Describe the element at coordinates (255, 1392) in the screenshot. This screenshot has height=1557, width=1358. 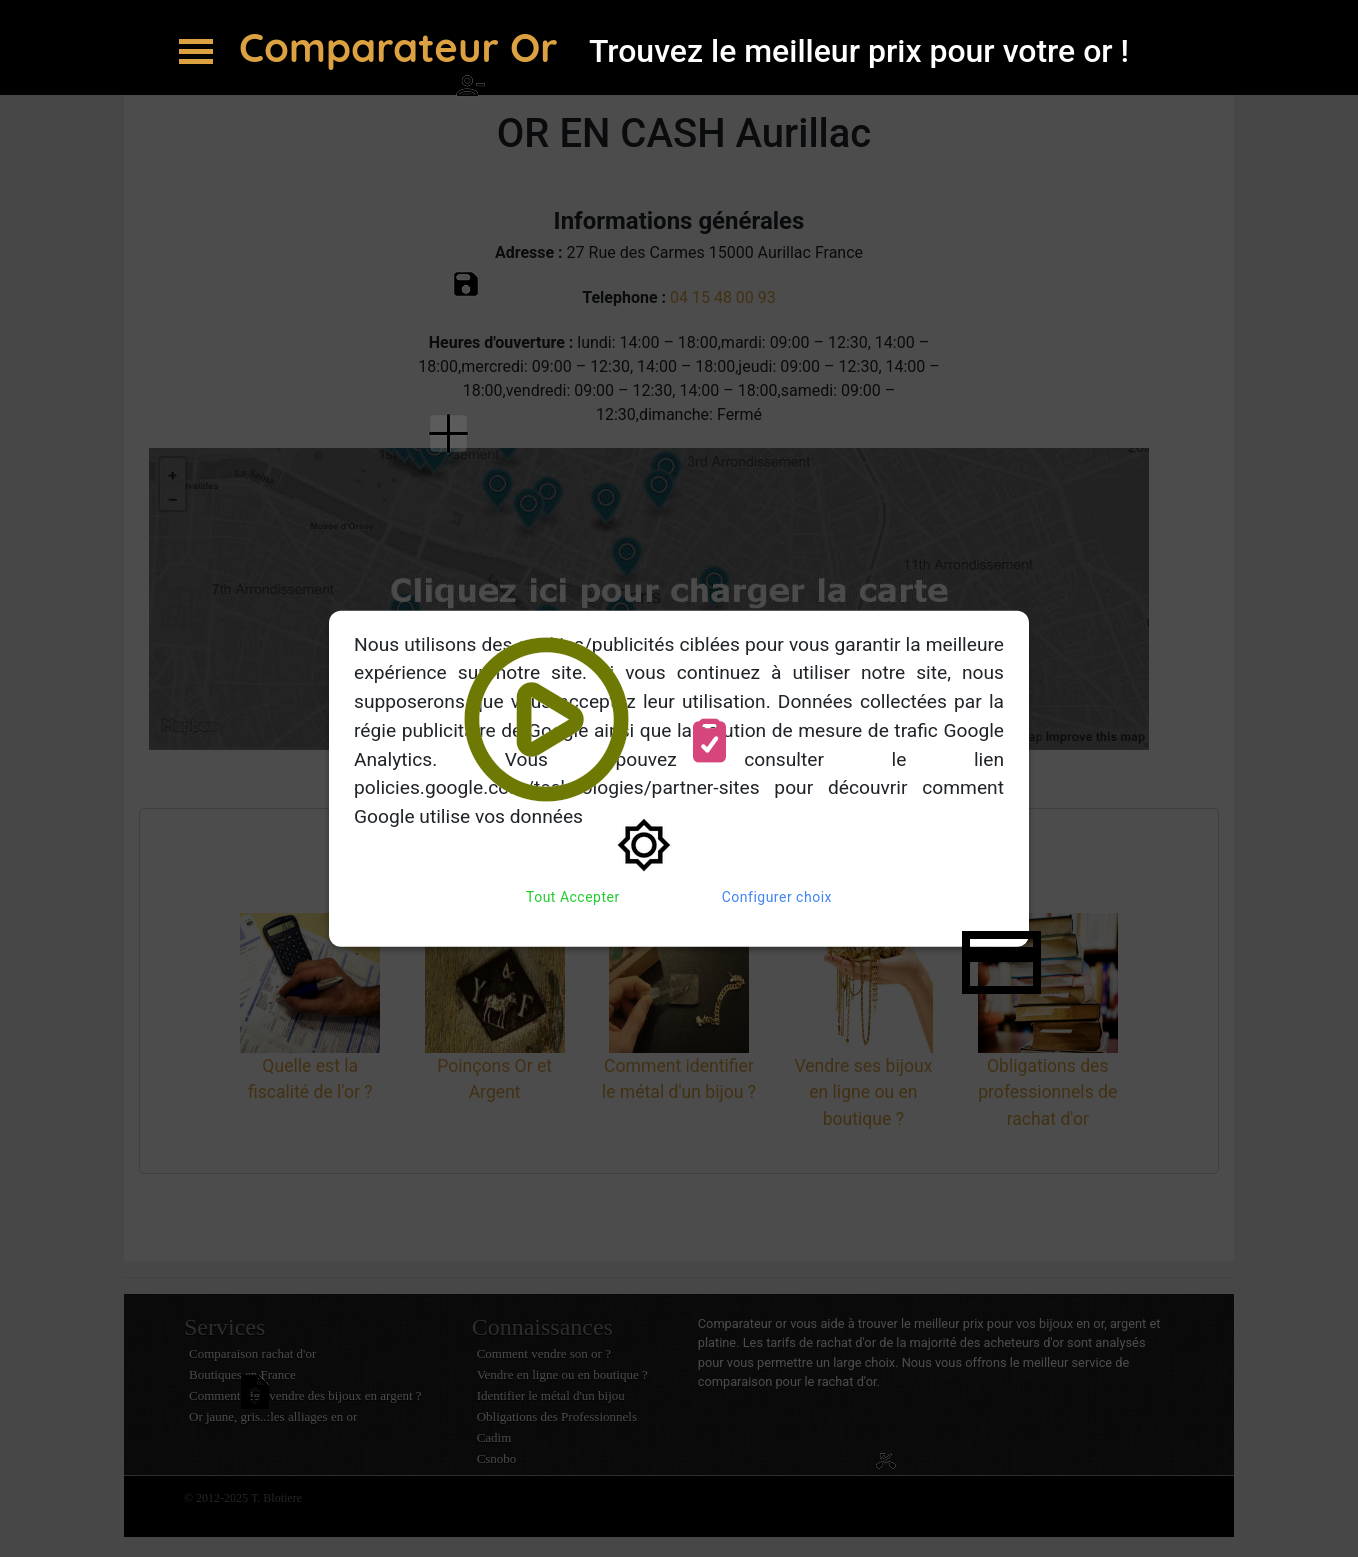
I see `request a price quote or estimate` at that location.